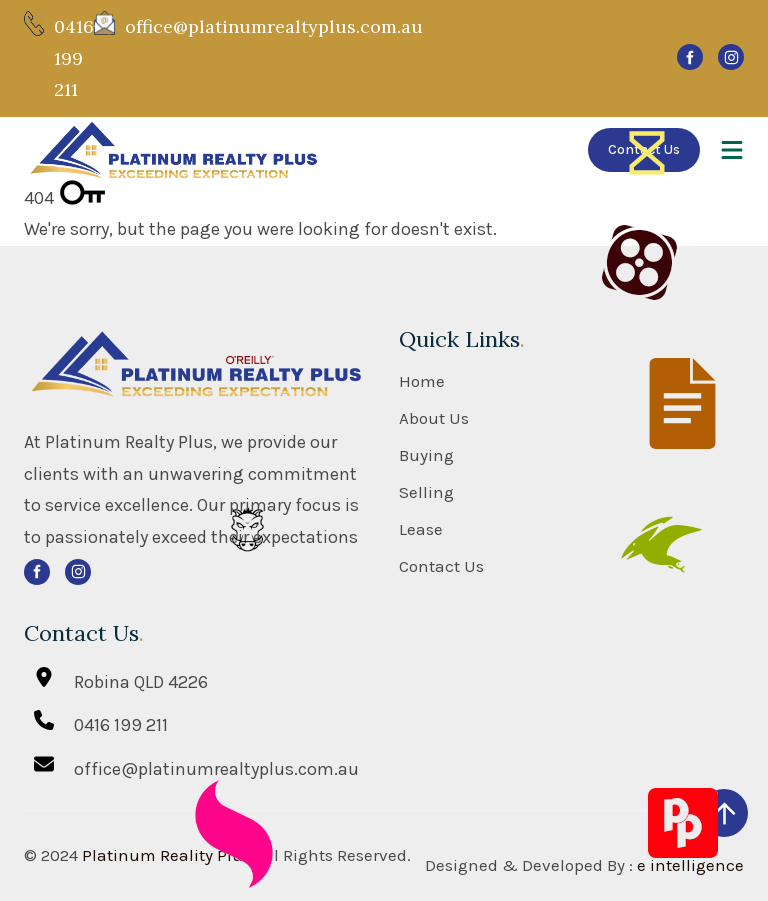 This screenshot has height=901, width=768. I want to click on pterodactyl game server management panel logo, so click(661, 544).